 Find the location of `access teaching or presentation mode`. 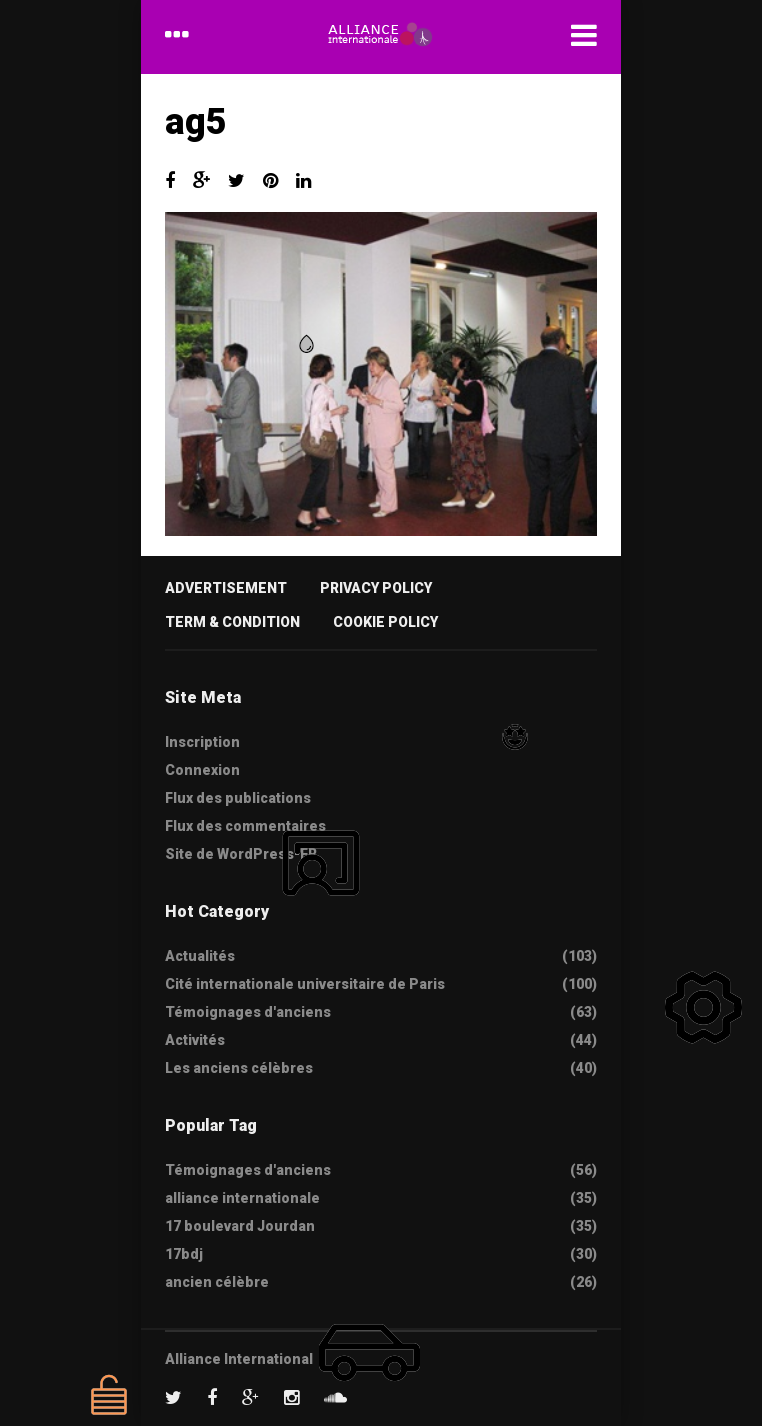

access teaching or presentation mode is located at coordinates (321, 863).